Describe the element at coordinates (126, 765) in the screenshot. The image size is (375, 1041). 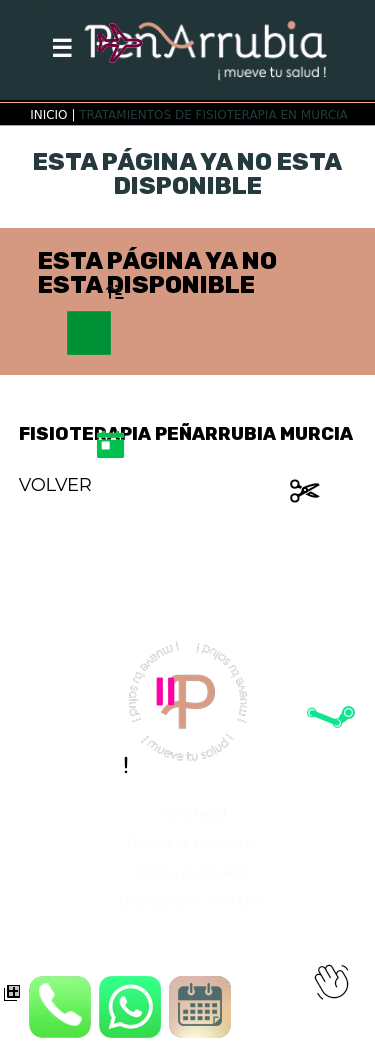
I see `indicates a warning or important notice` at that location.